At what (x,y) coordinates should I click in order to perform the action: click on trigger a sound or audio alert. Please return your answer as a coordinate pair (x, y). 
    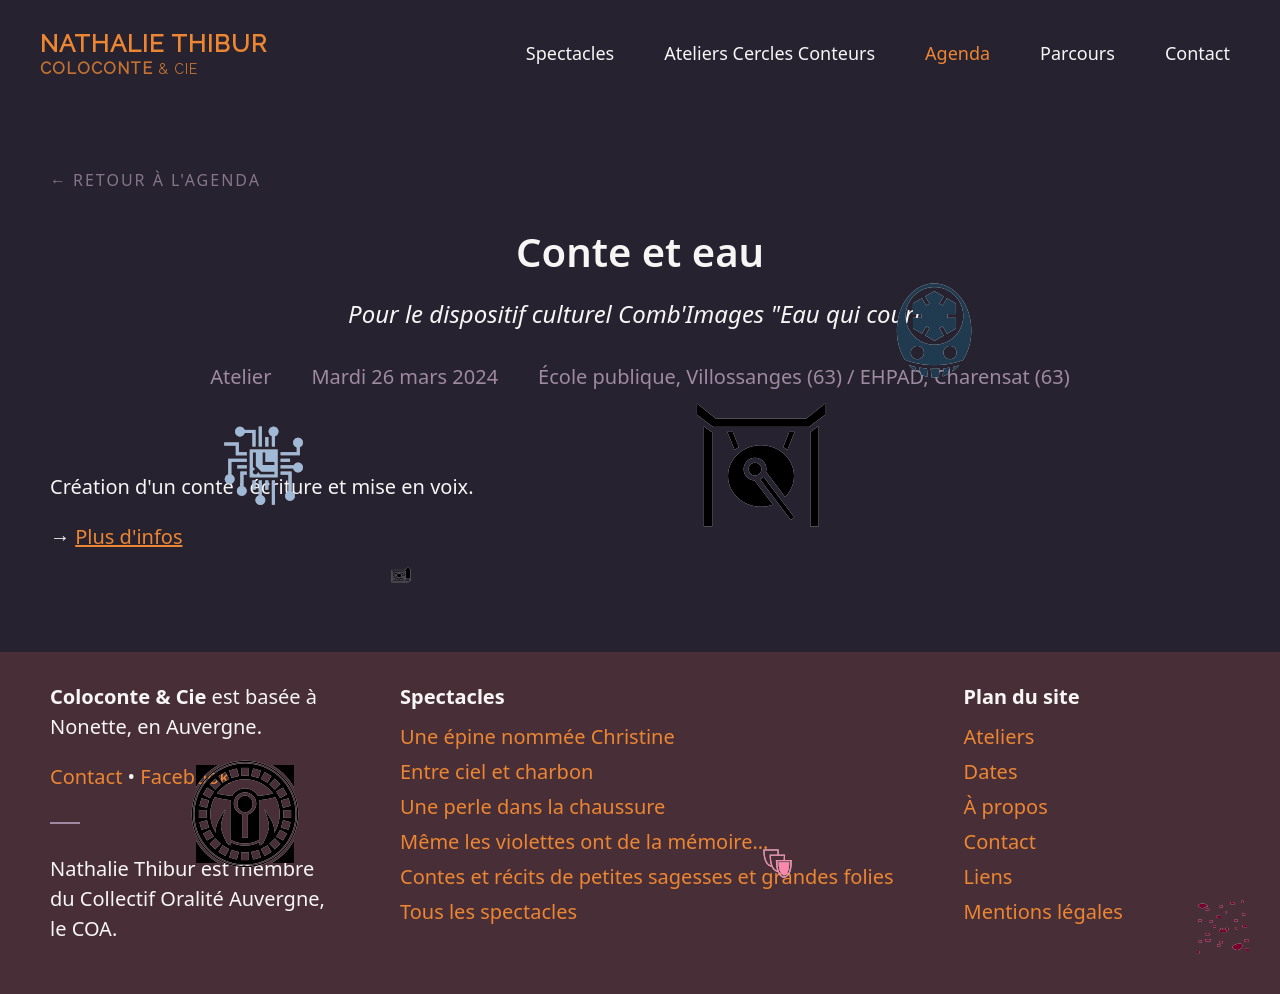
    Looking at the image, I should click on (761, 465).